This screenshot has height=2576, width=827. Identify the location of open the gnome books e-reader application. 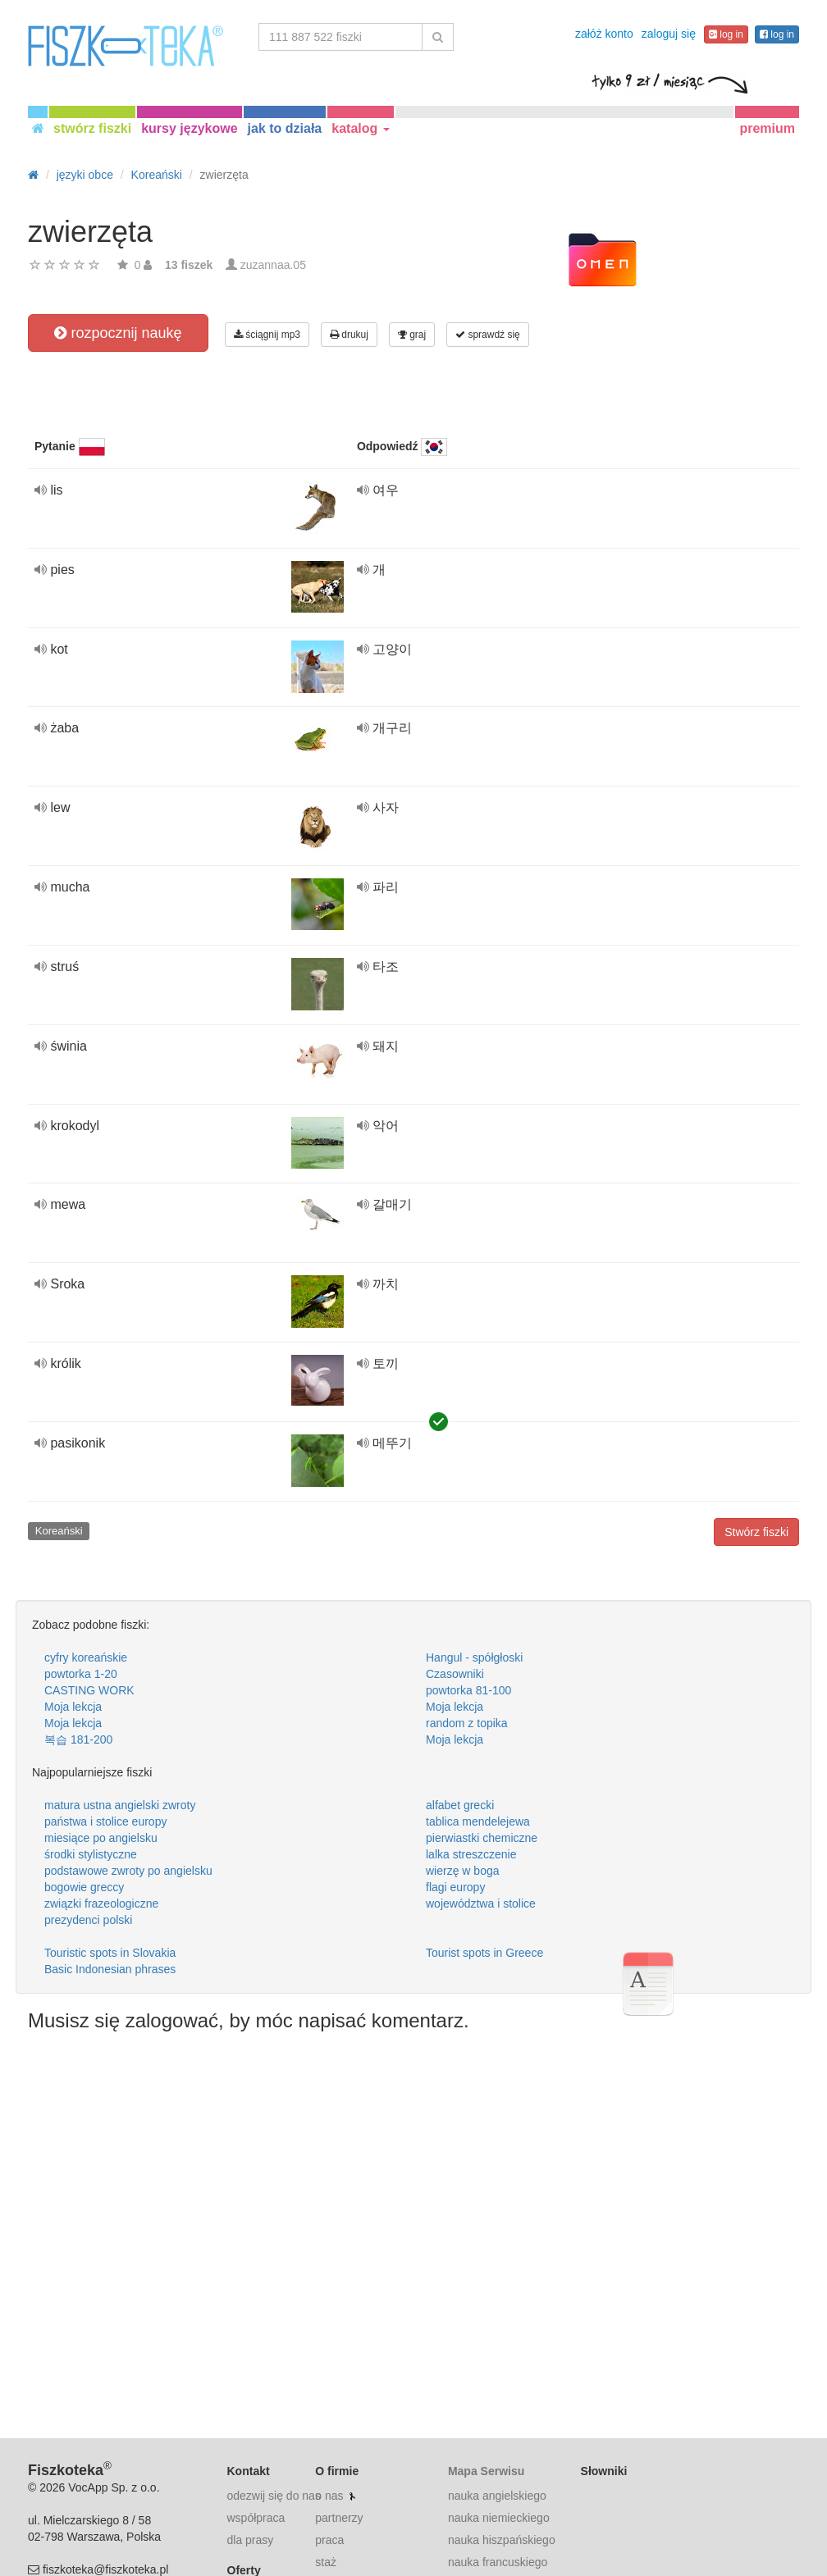
(648, 1984).